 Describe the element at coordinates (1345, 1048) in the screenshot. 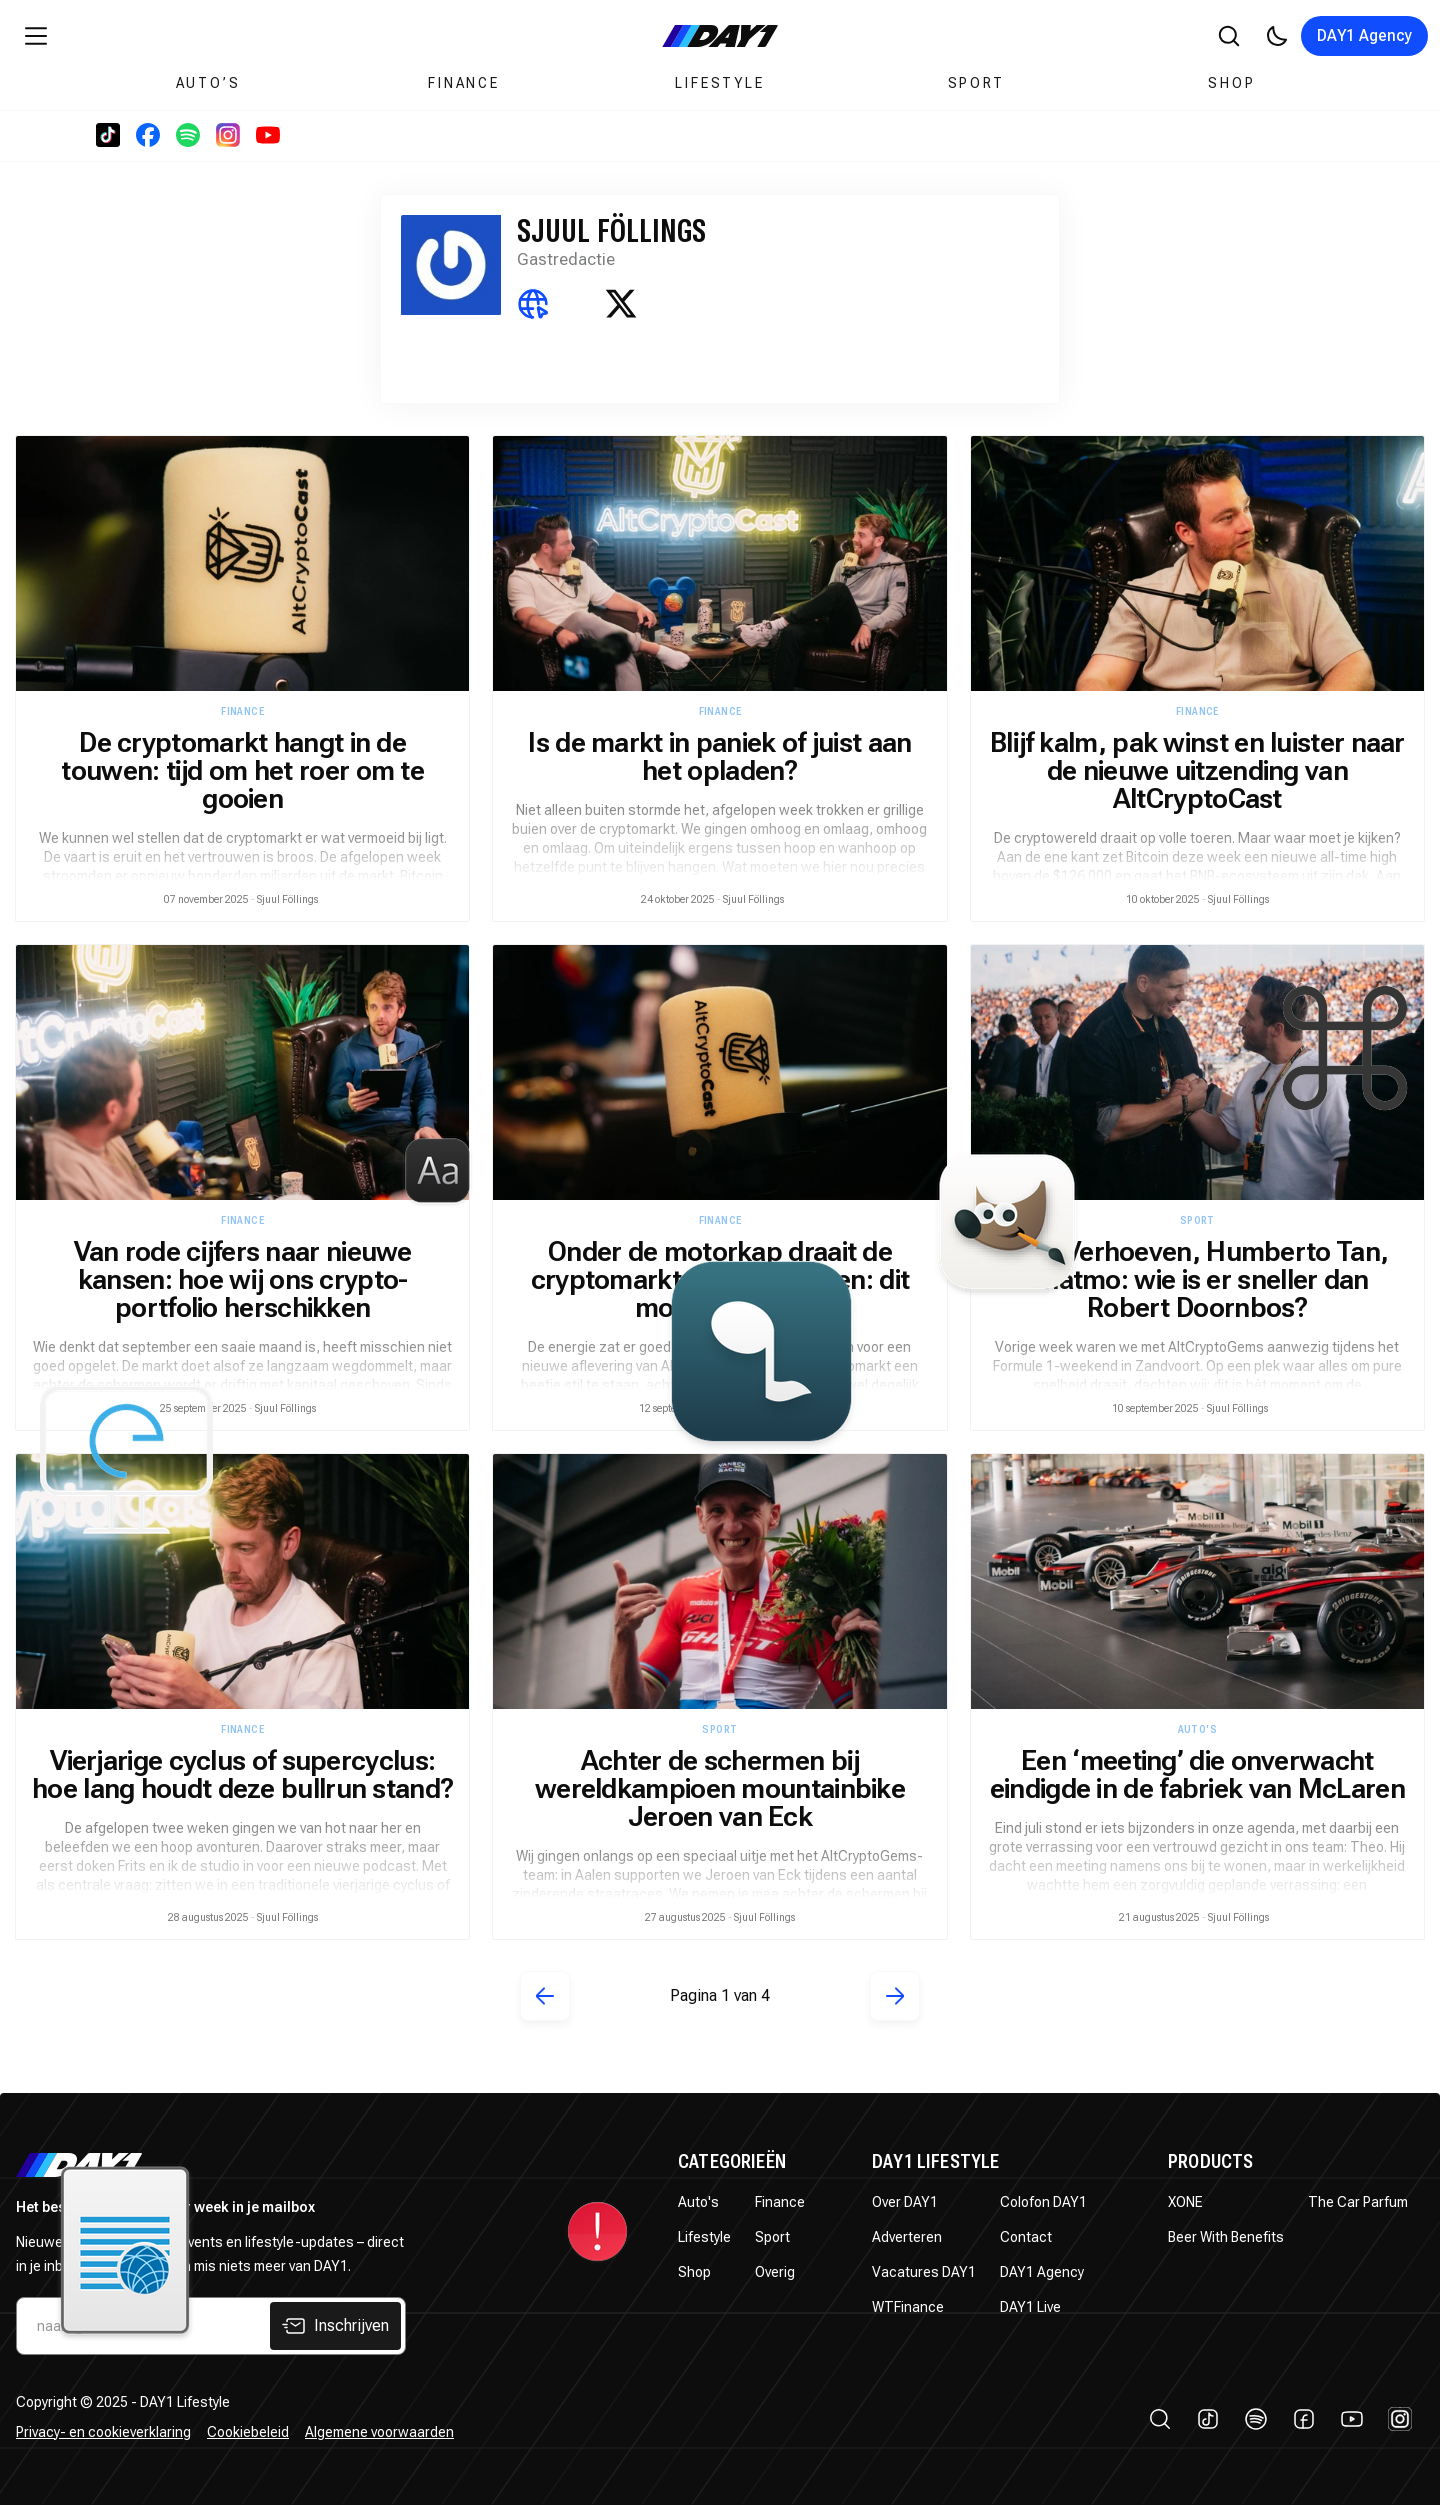

I see `access keyboard shortcut settings` at that location.